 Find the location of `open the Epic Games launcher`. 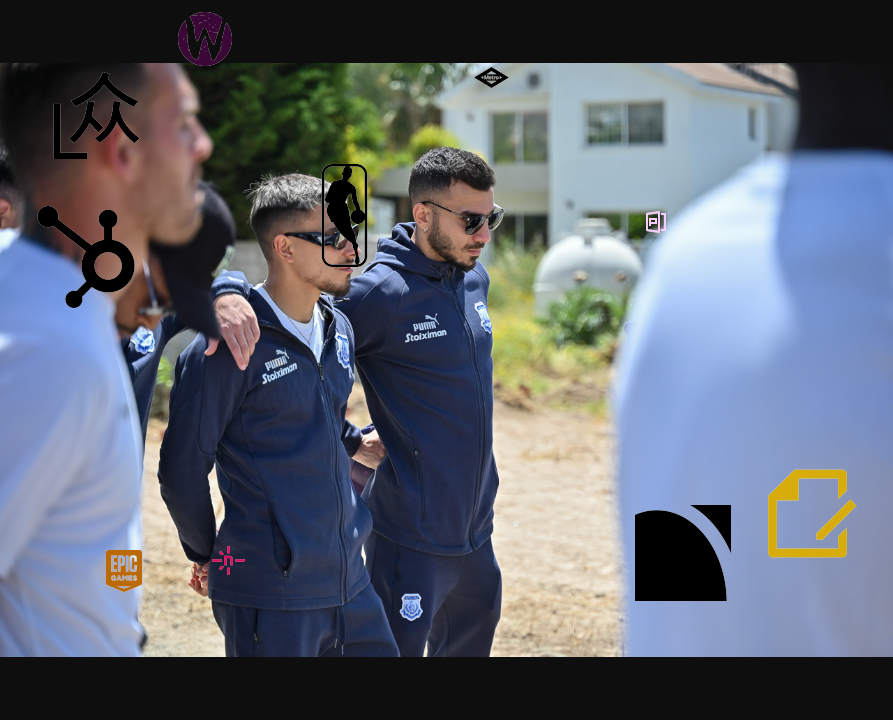

open the Epic Games launcher is located at coordinates (124, 571).